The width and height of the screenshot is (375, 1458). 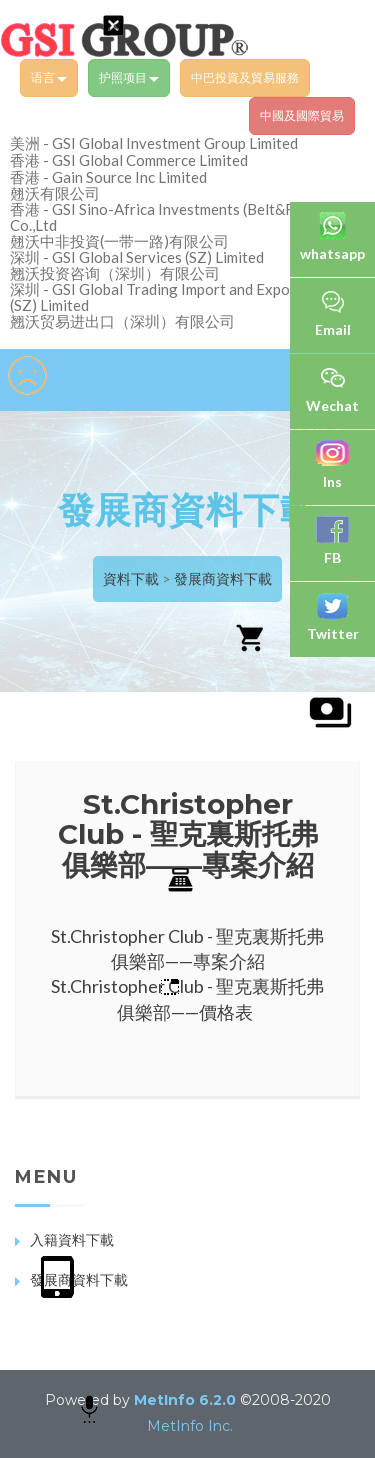 I want to click on an inactive or unselected browser tab, so click(x=170, y=987).